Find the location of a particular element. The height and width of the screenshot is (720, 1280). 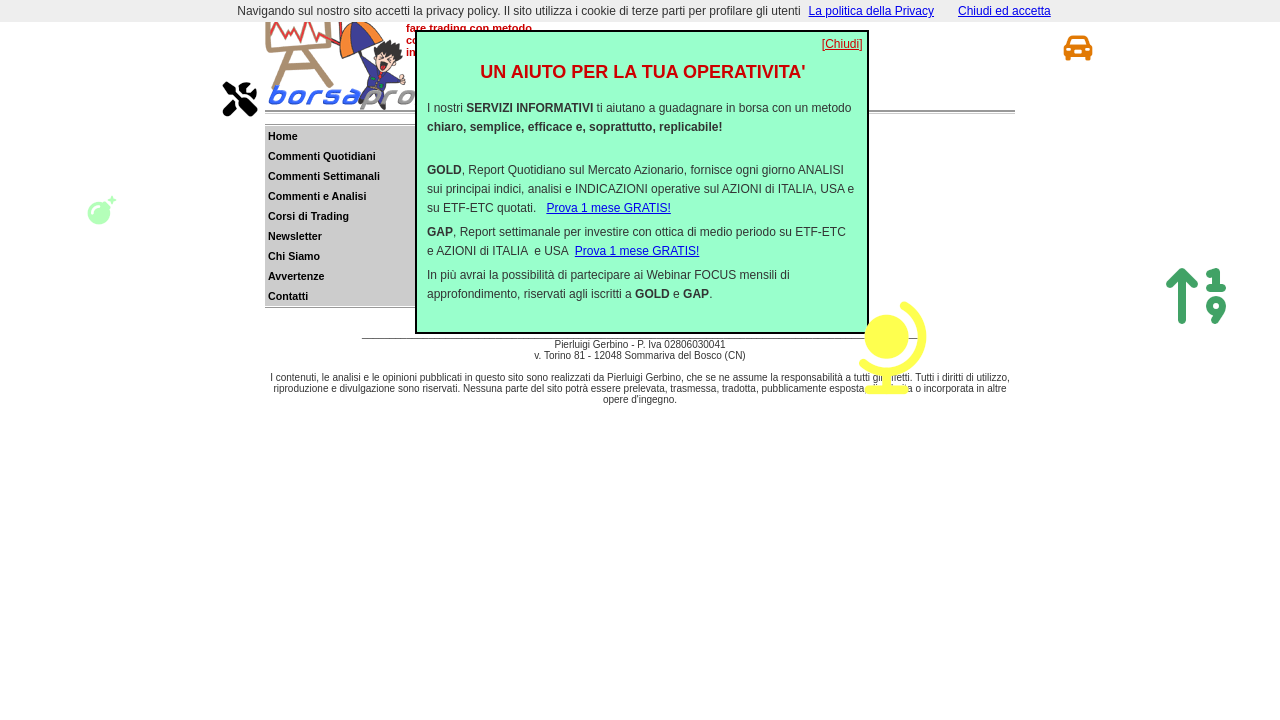

switch to global or worldwide view is located at coordinates (891, 350).